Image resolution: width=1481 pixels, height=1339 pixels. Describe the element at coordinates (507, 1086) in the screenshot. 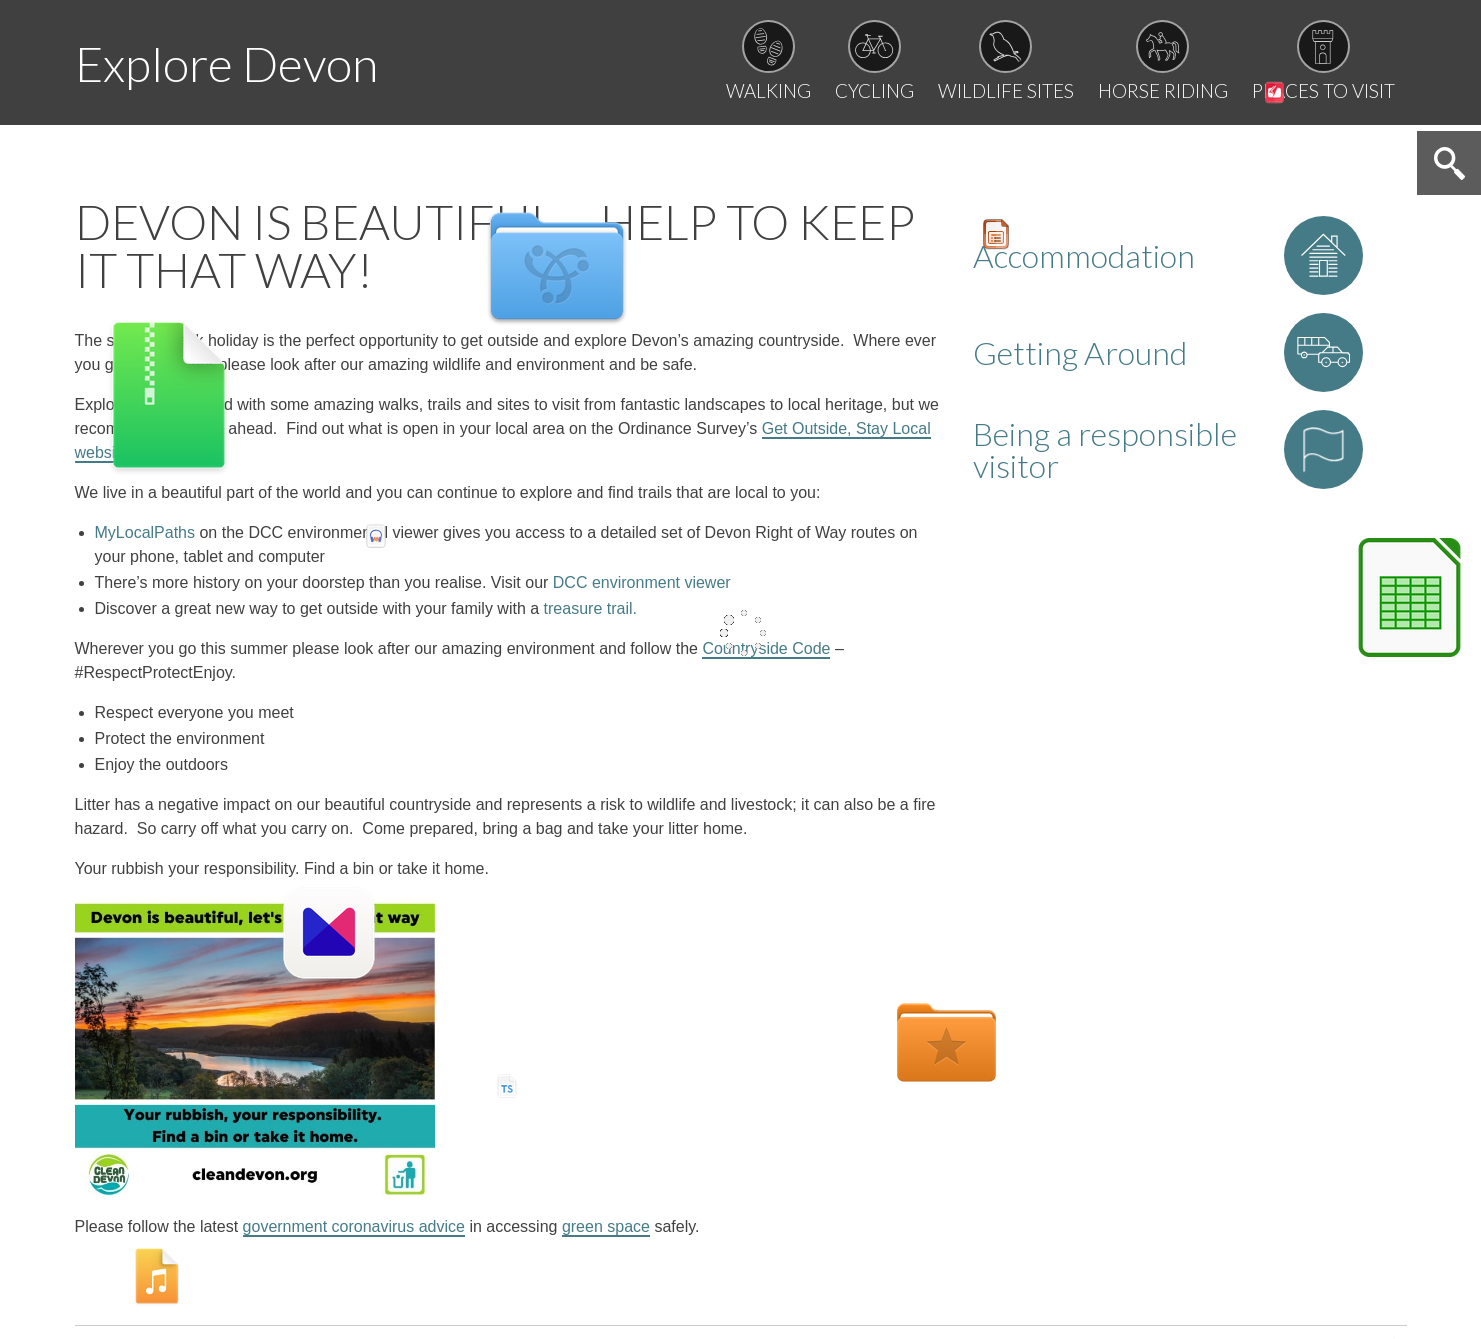

I see `typescript source code file` at that location.